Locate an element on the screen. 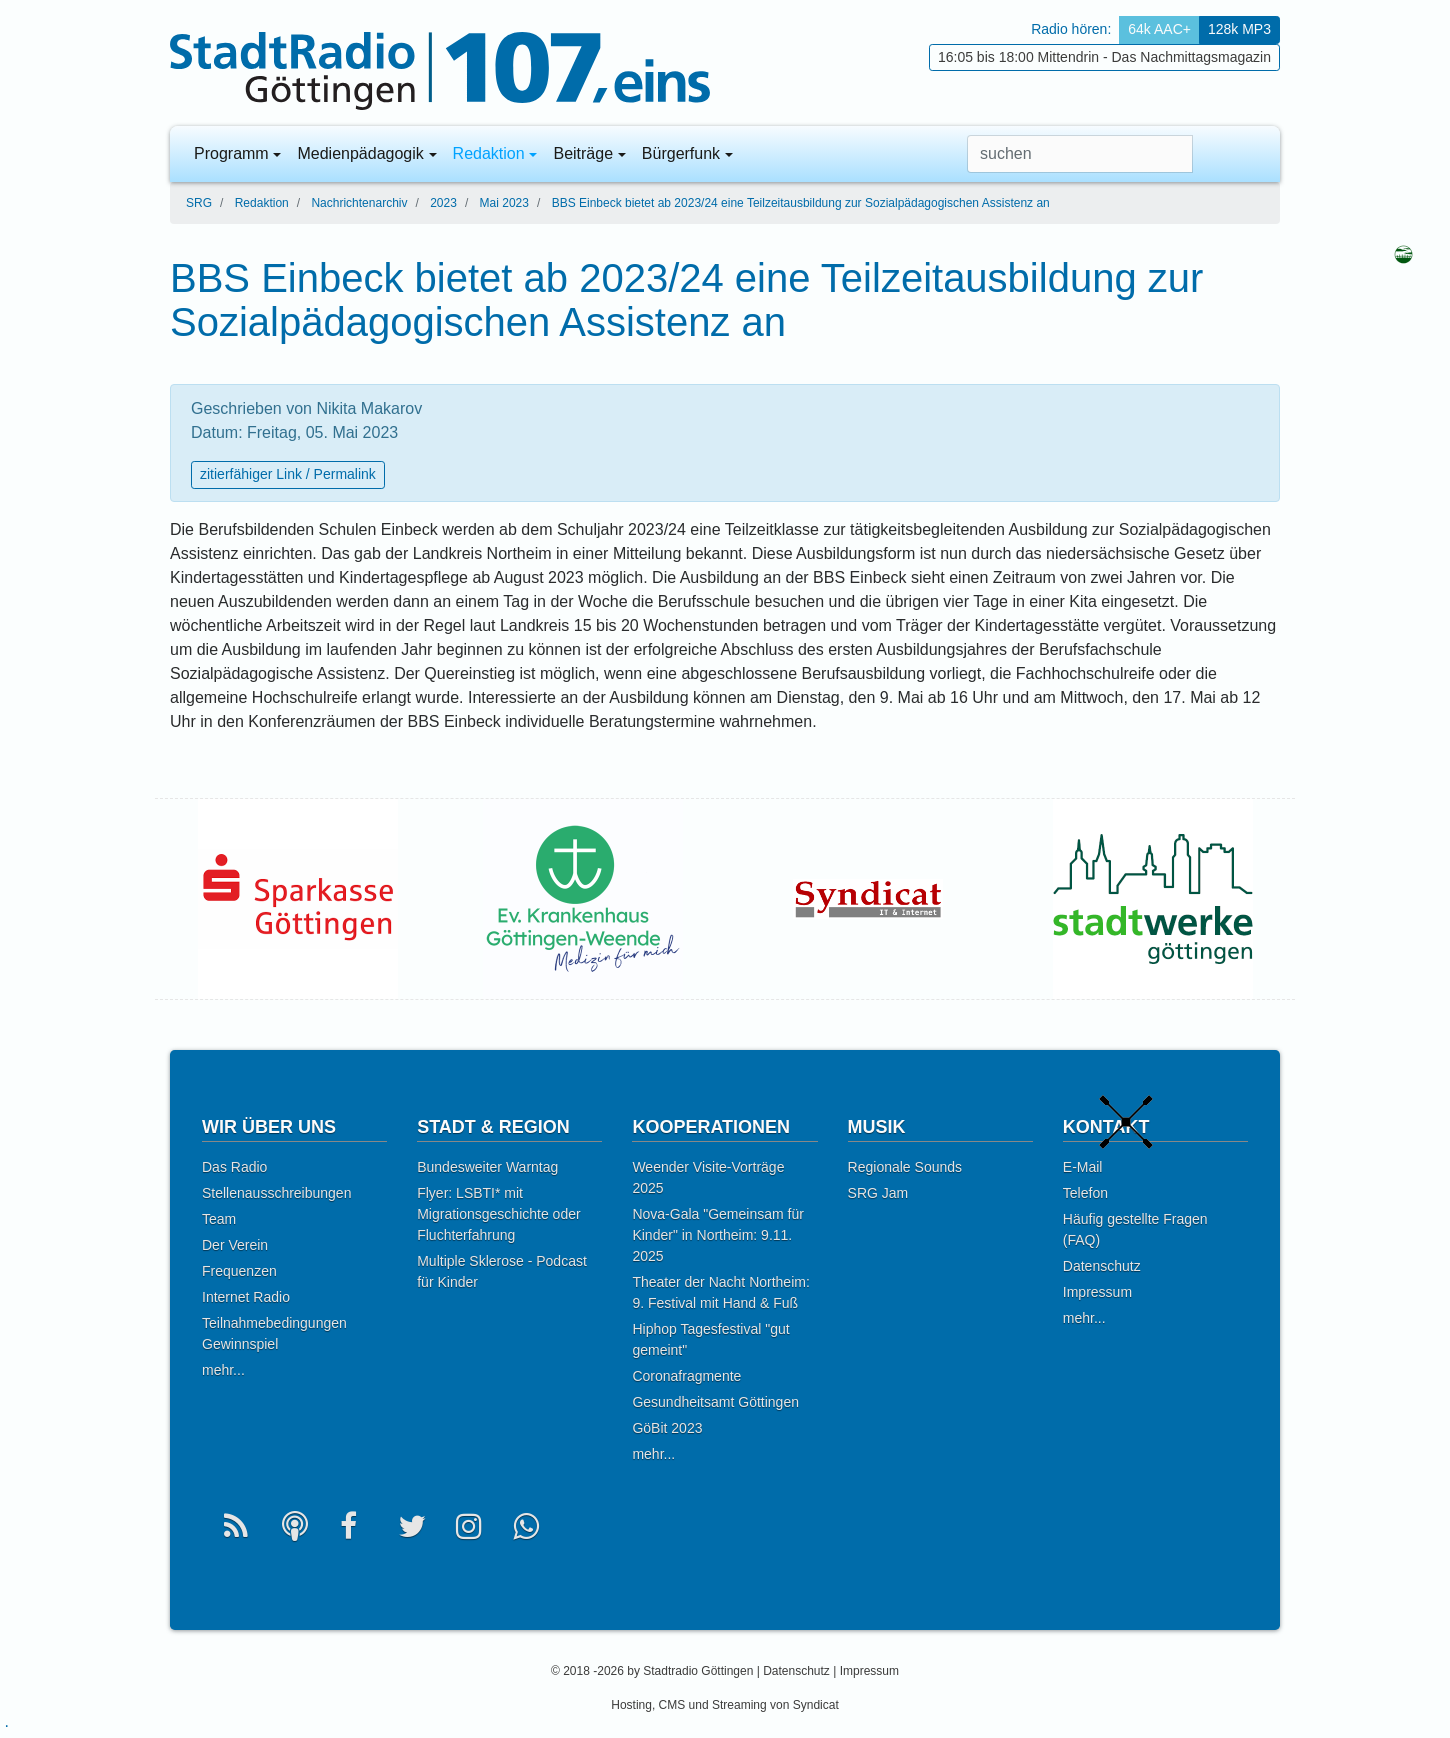  access vehicle maintenance tools is located at coordinates (1126, 1122).